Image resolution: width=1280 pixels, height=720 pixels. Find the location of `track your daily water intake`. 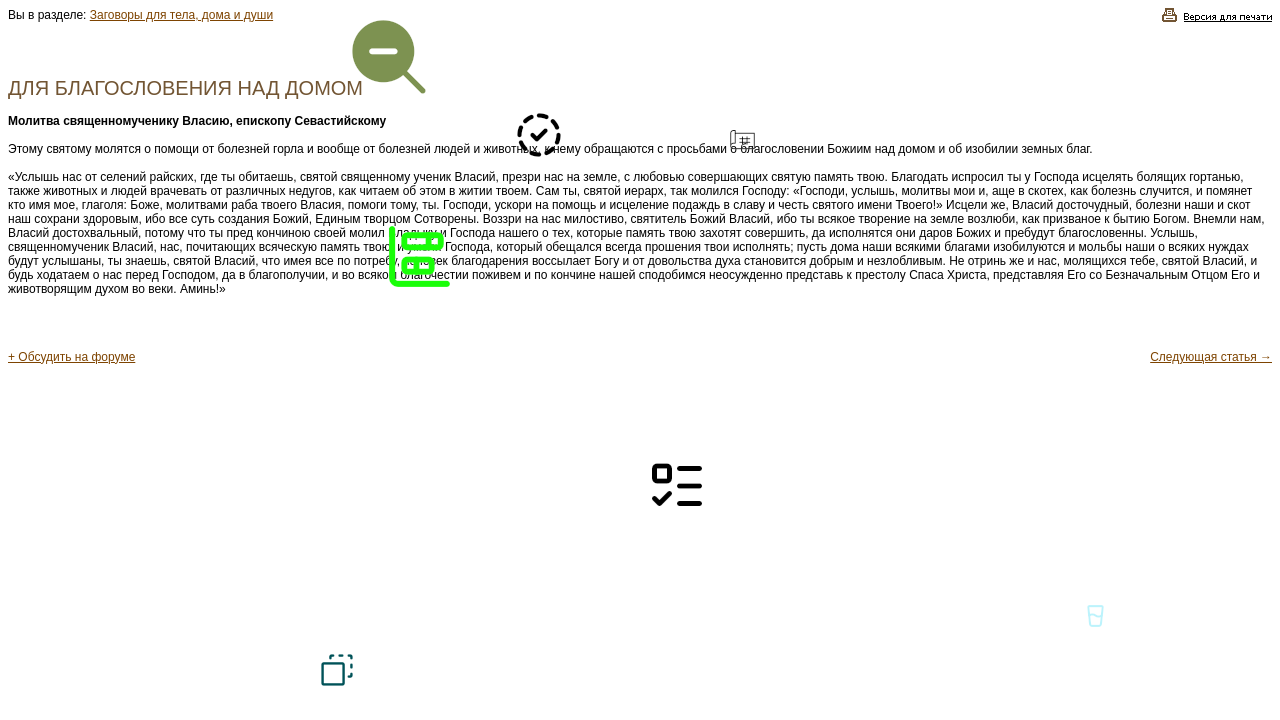

track your daily water intake is located at coordinates (1095, 615).